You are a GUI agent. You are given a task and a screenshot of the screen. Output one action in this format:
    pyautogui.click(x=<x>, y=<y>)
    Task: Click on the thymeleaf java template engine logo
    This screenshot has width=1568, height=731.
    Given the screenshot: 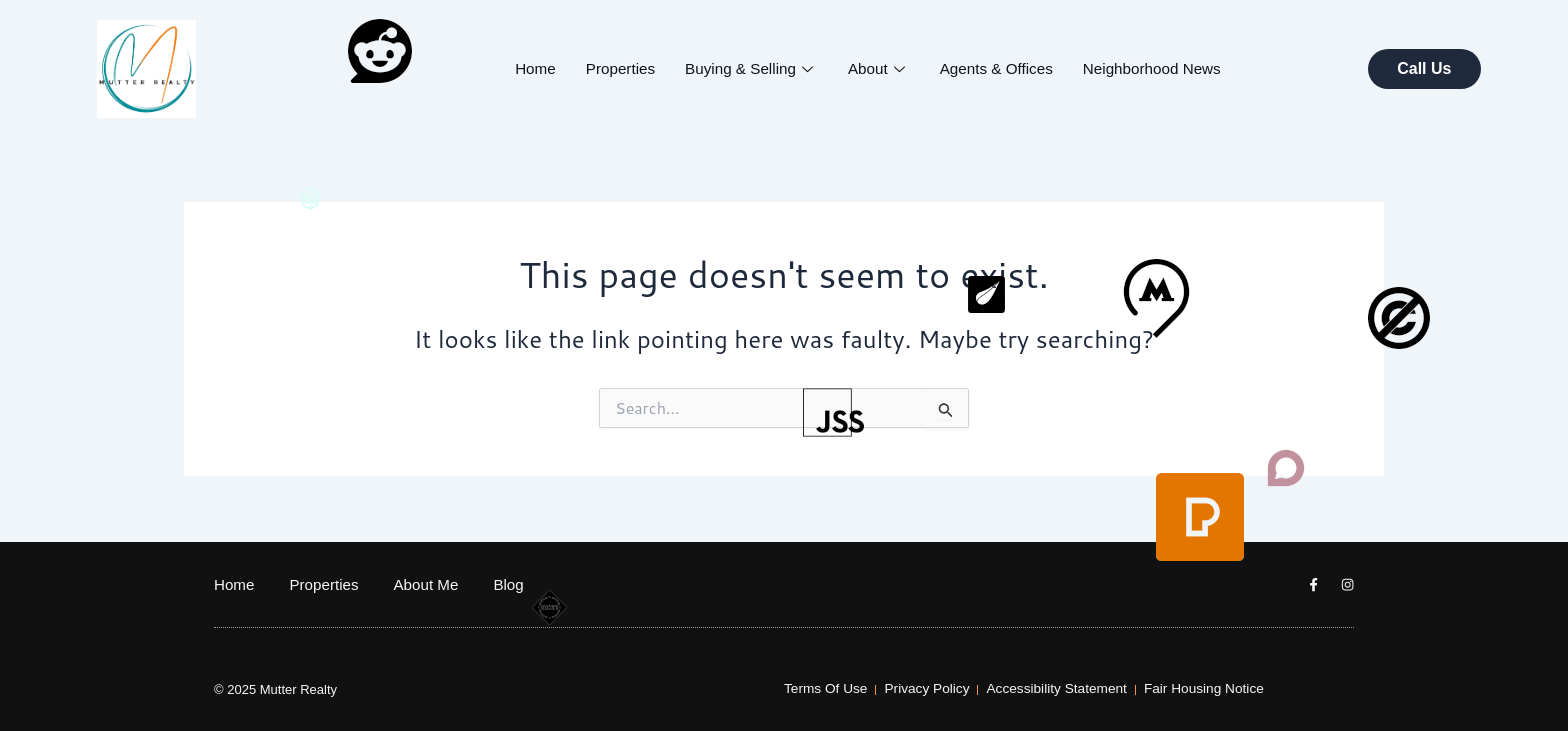 What is the action you would take?
    pyautogui.click(x=986, y=294)
    